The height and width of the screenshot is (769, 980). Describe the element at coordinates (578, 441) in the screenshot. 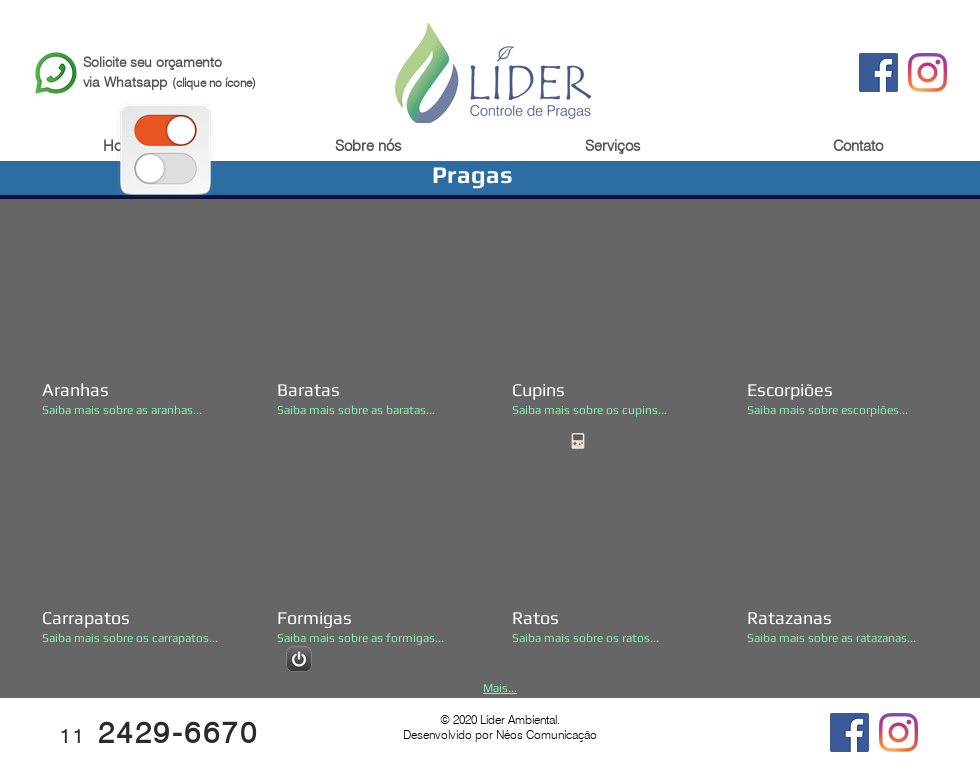

I see `open the games application` at that location.